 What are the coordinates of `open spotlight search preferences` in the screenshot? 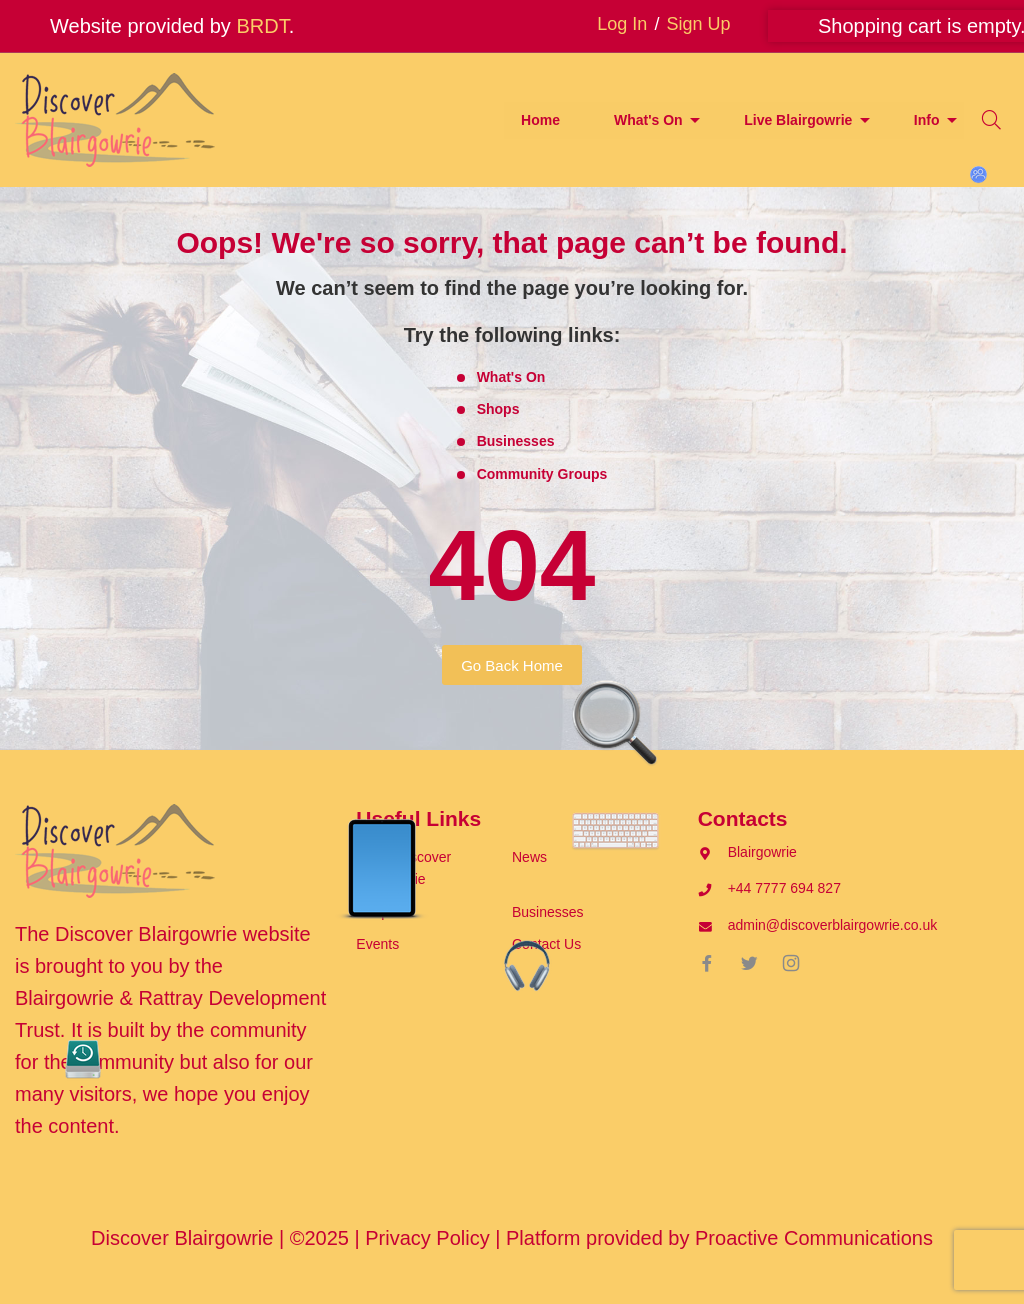 It's located at (614, 722).